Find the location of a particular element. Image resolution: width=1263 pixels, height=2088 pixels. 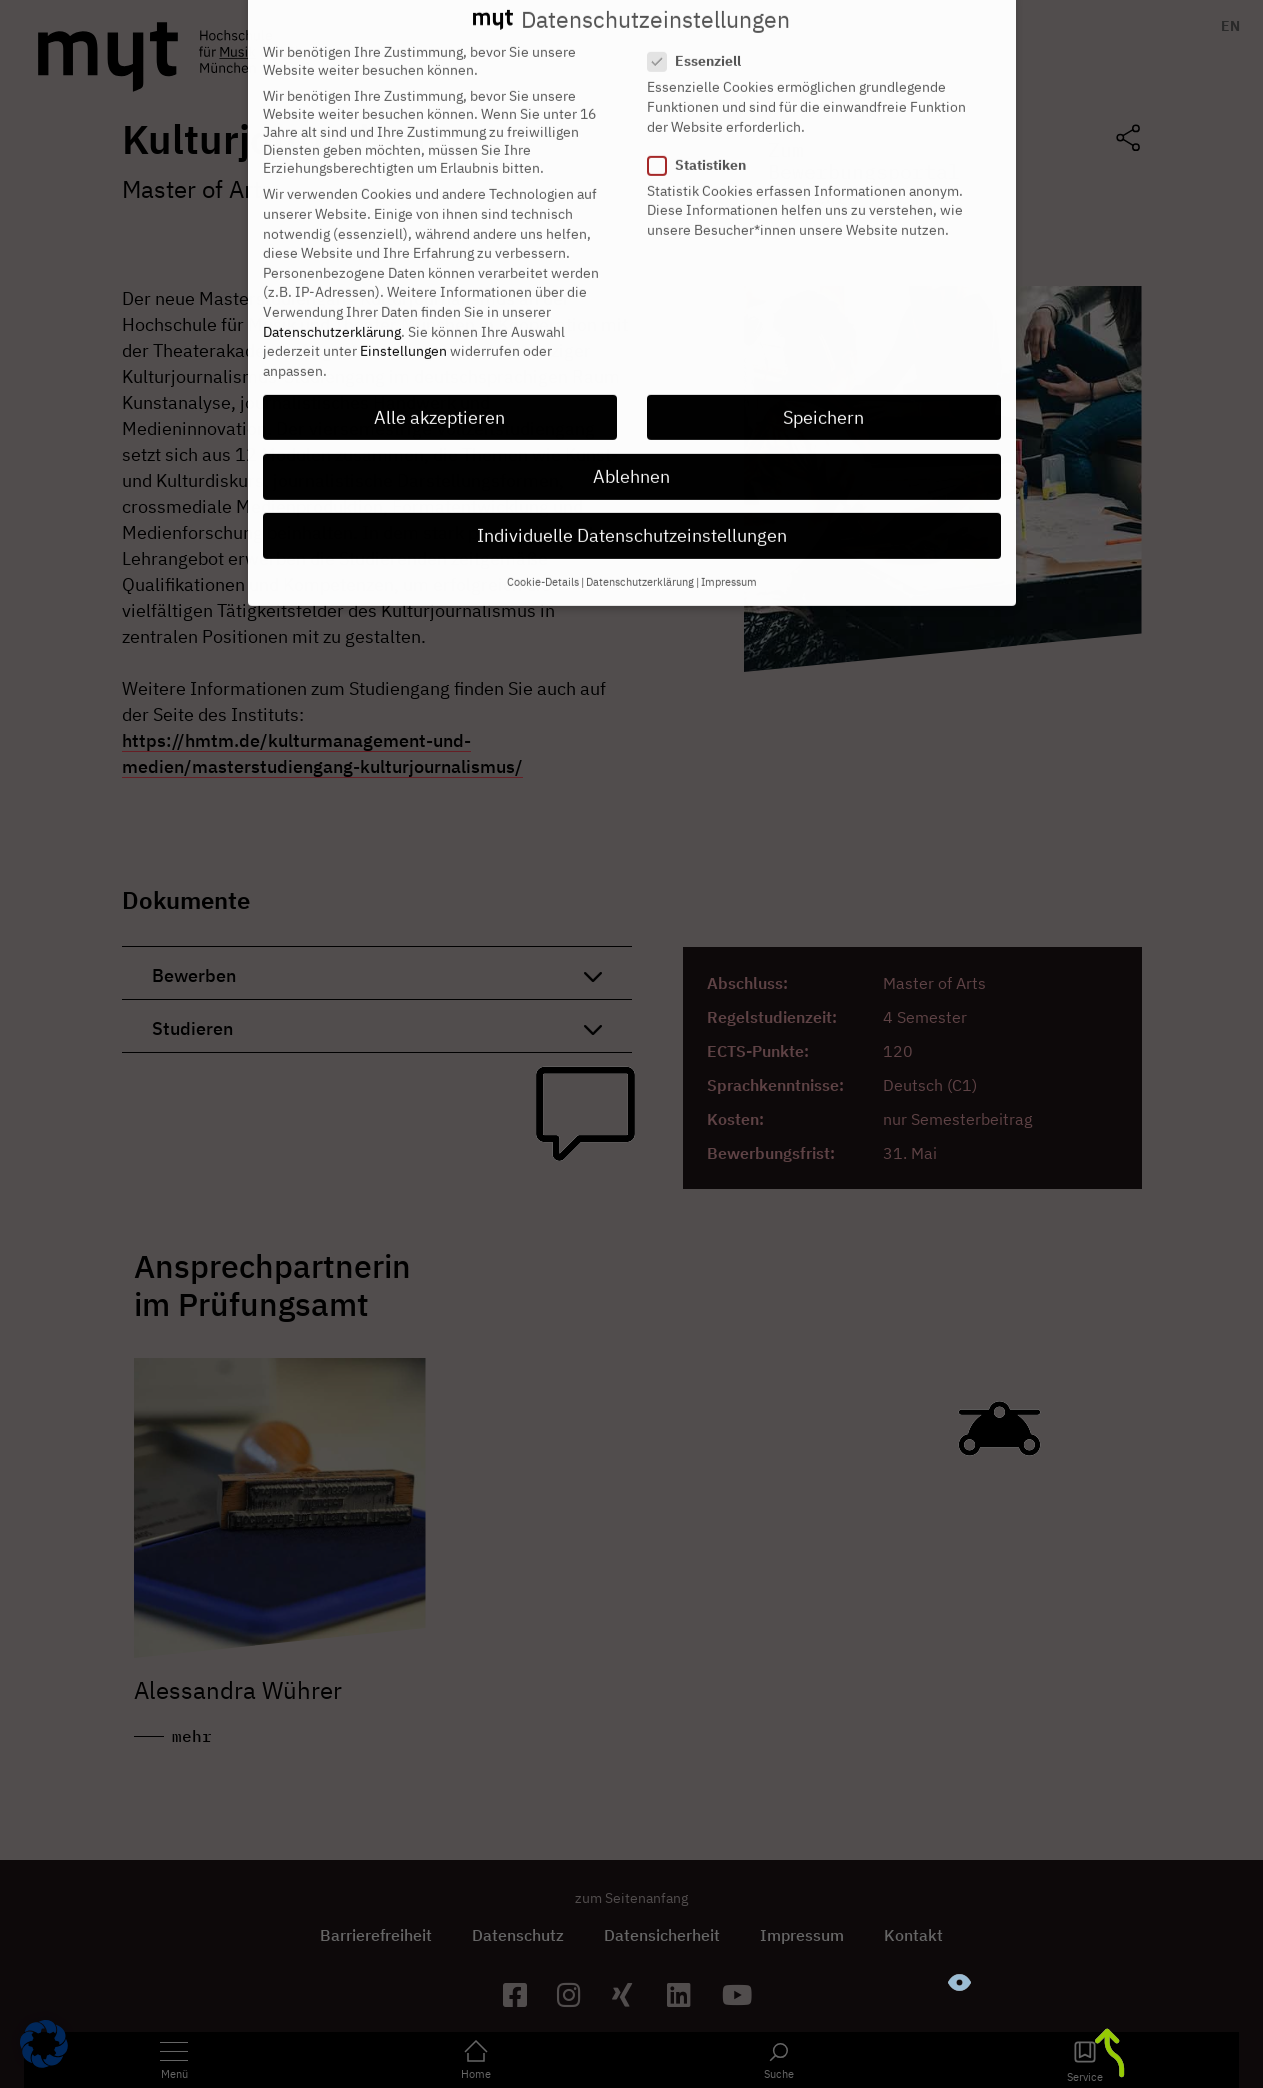

go back to previous screen is located at coordinates (1112, 2053).